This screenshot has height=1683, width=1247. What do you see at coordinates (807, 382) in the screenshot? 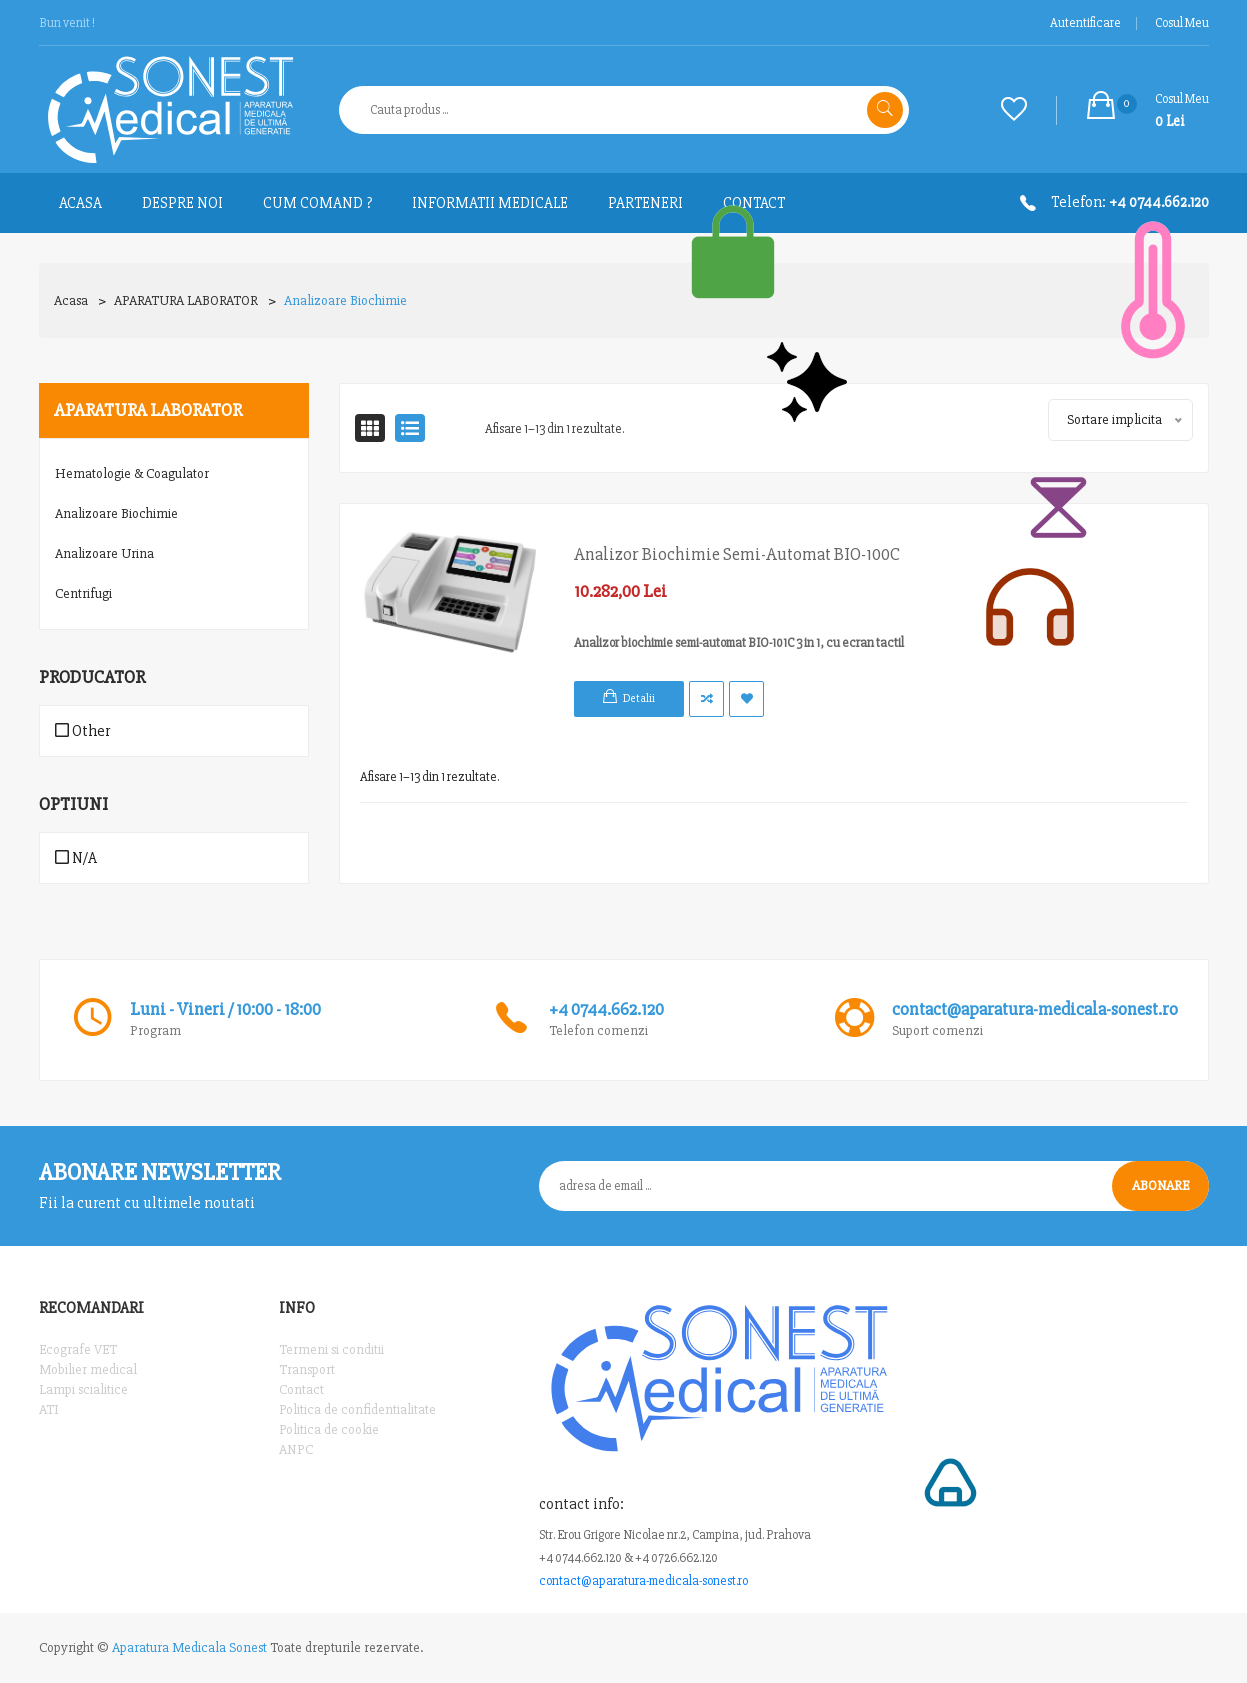
I see `indicates AI-generated or enhanced content` at bounding box center [807, 382].